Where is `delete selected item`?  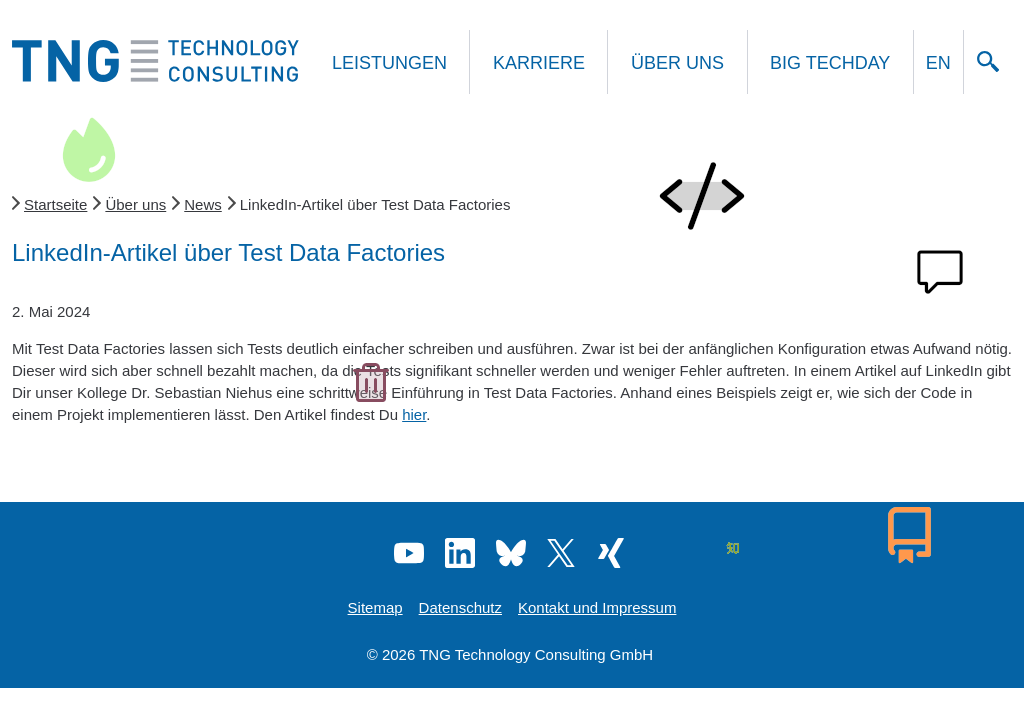
delete selected item is located at coordinates (371, 384).